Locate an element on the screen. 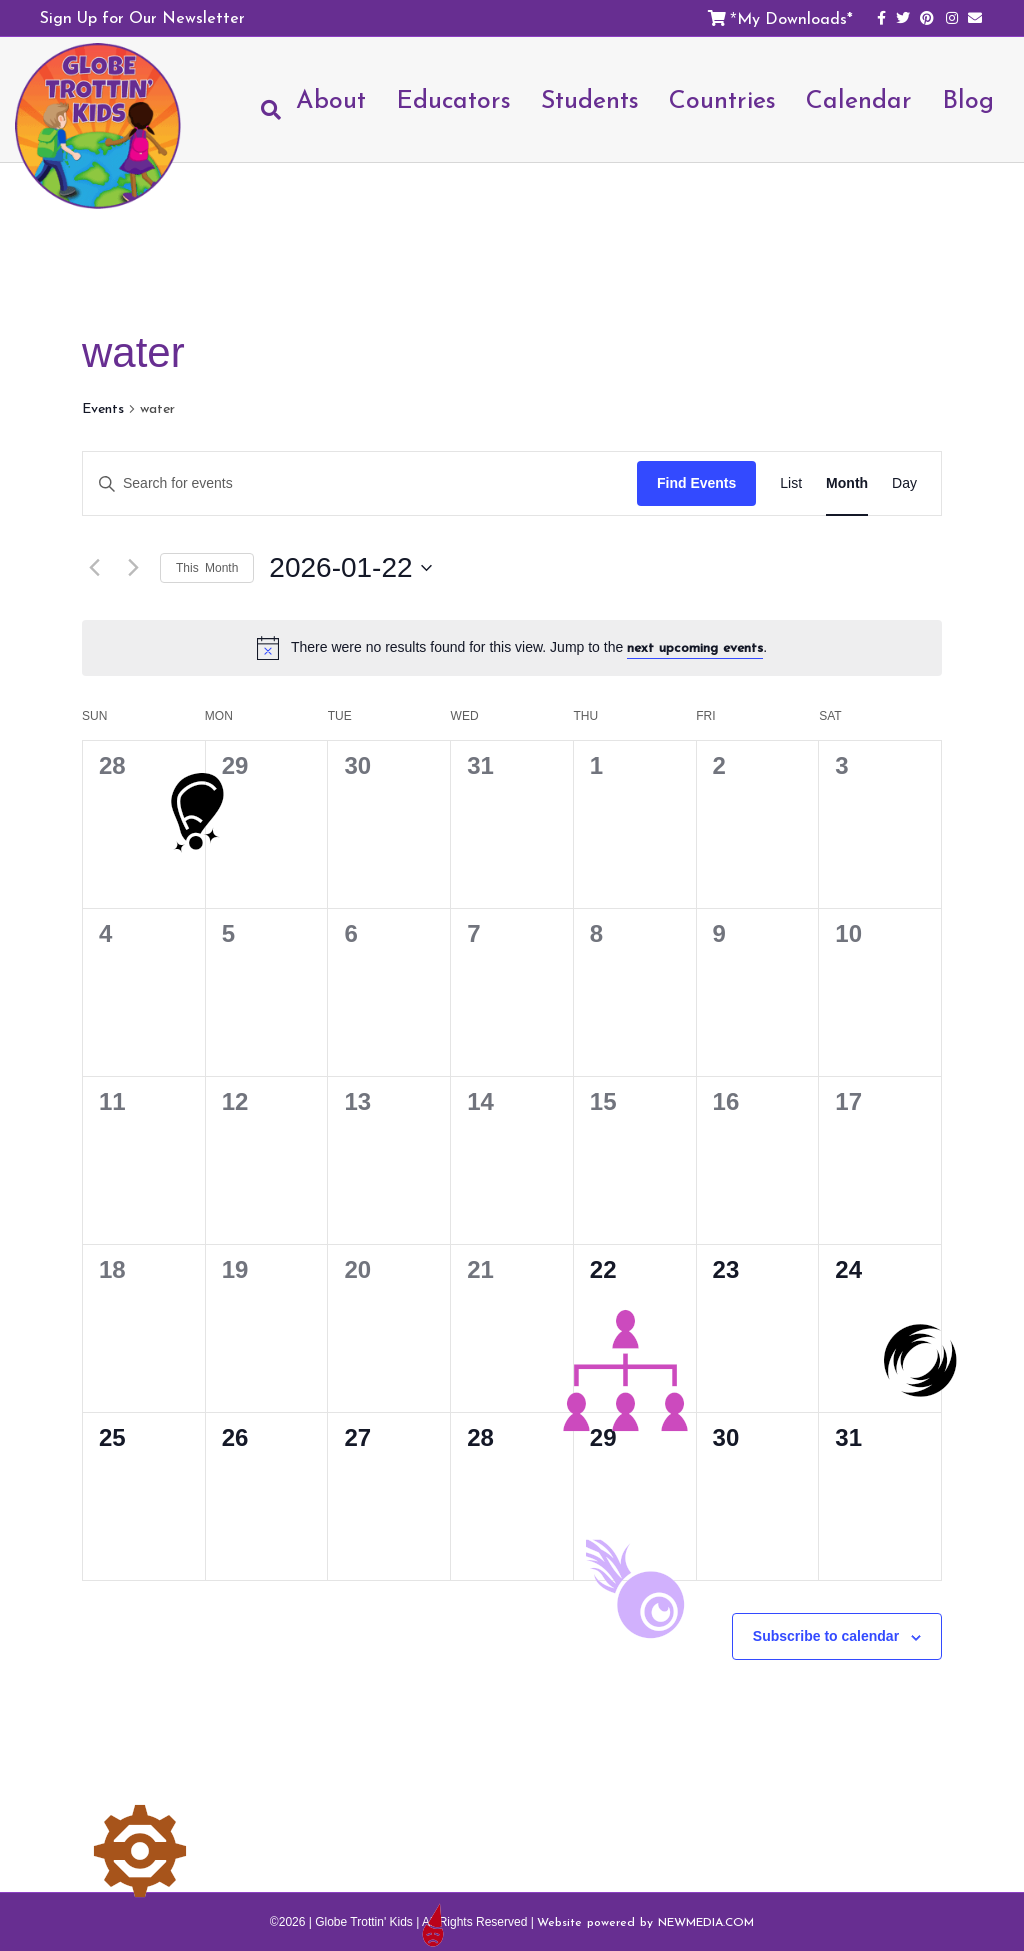  access settings or preferences is located at coordinates (140, 1851).